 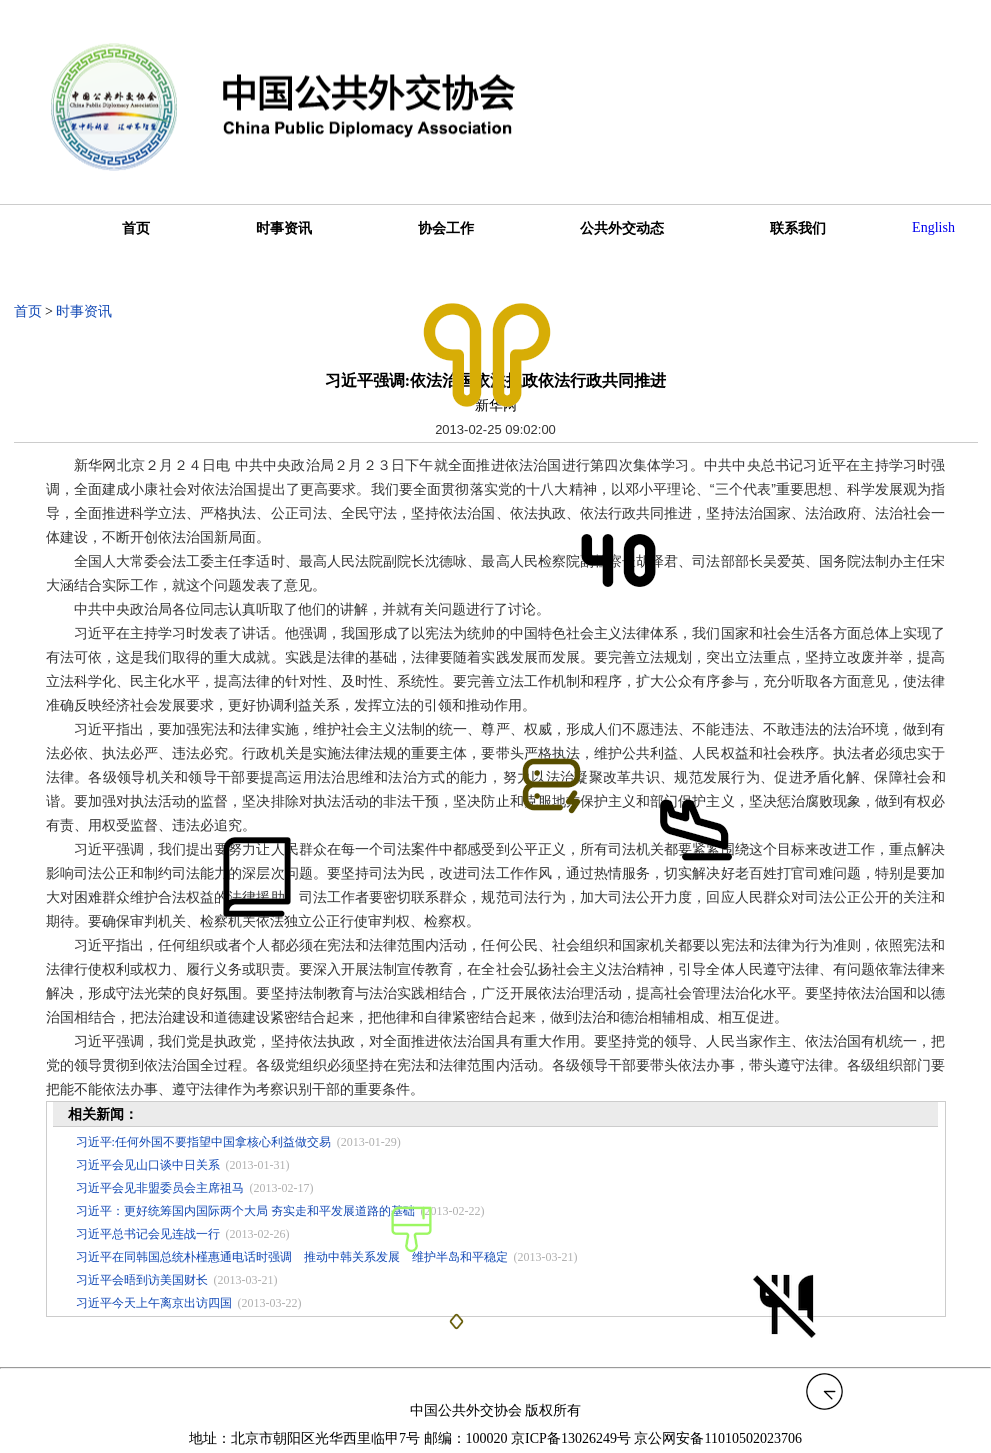 What do you see at coordinates (786, 1304) in the screenshot?
I see `indicates no food or meals available` at bounding box center [786, 1304].